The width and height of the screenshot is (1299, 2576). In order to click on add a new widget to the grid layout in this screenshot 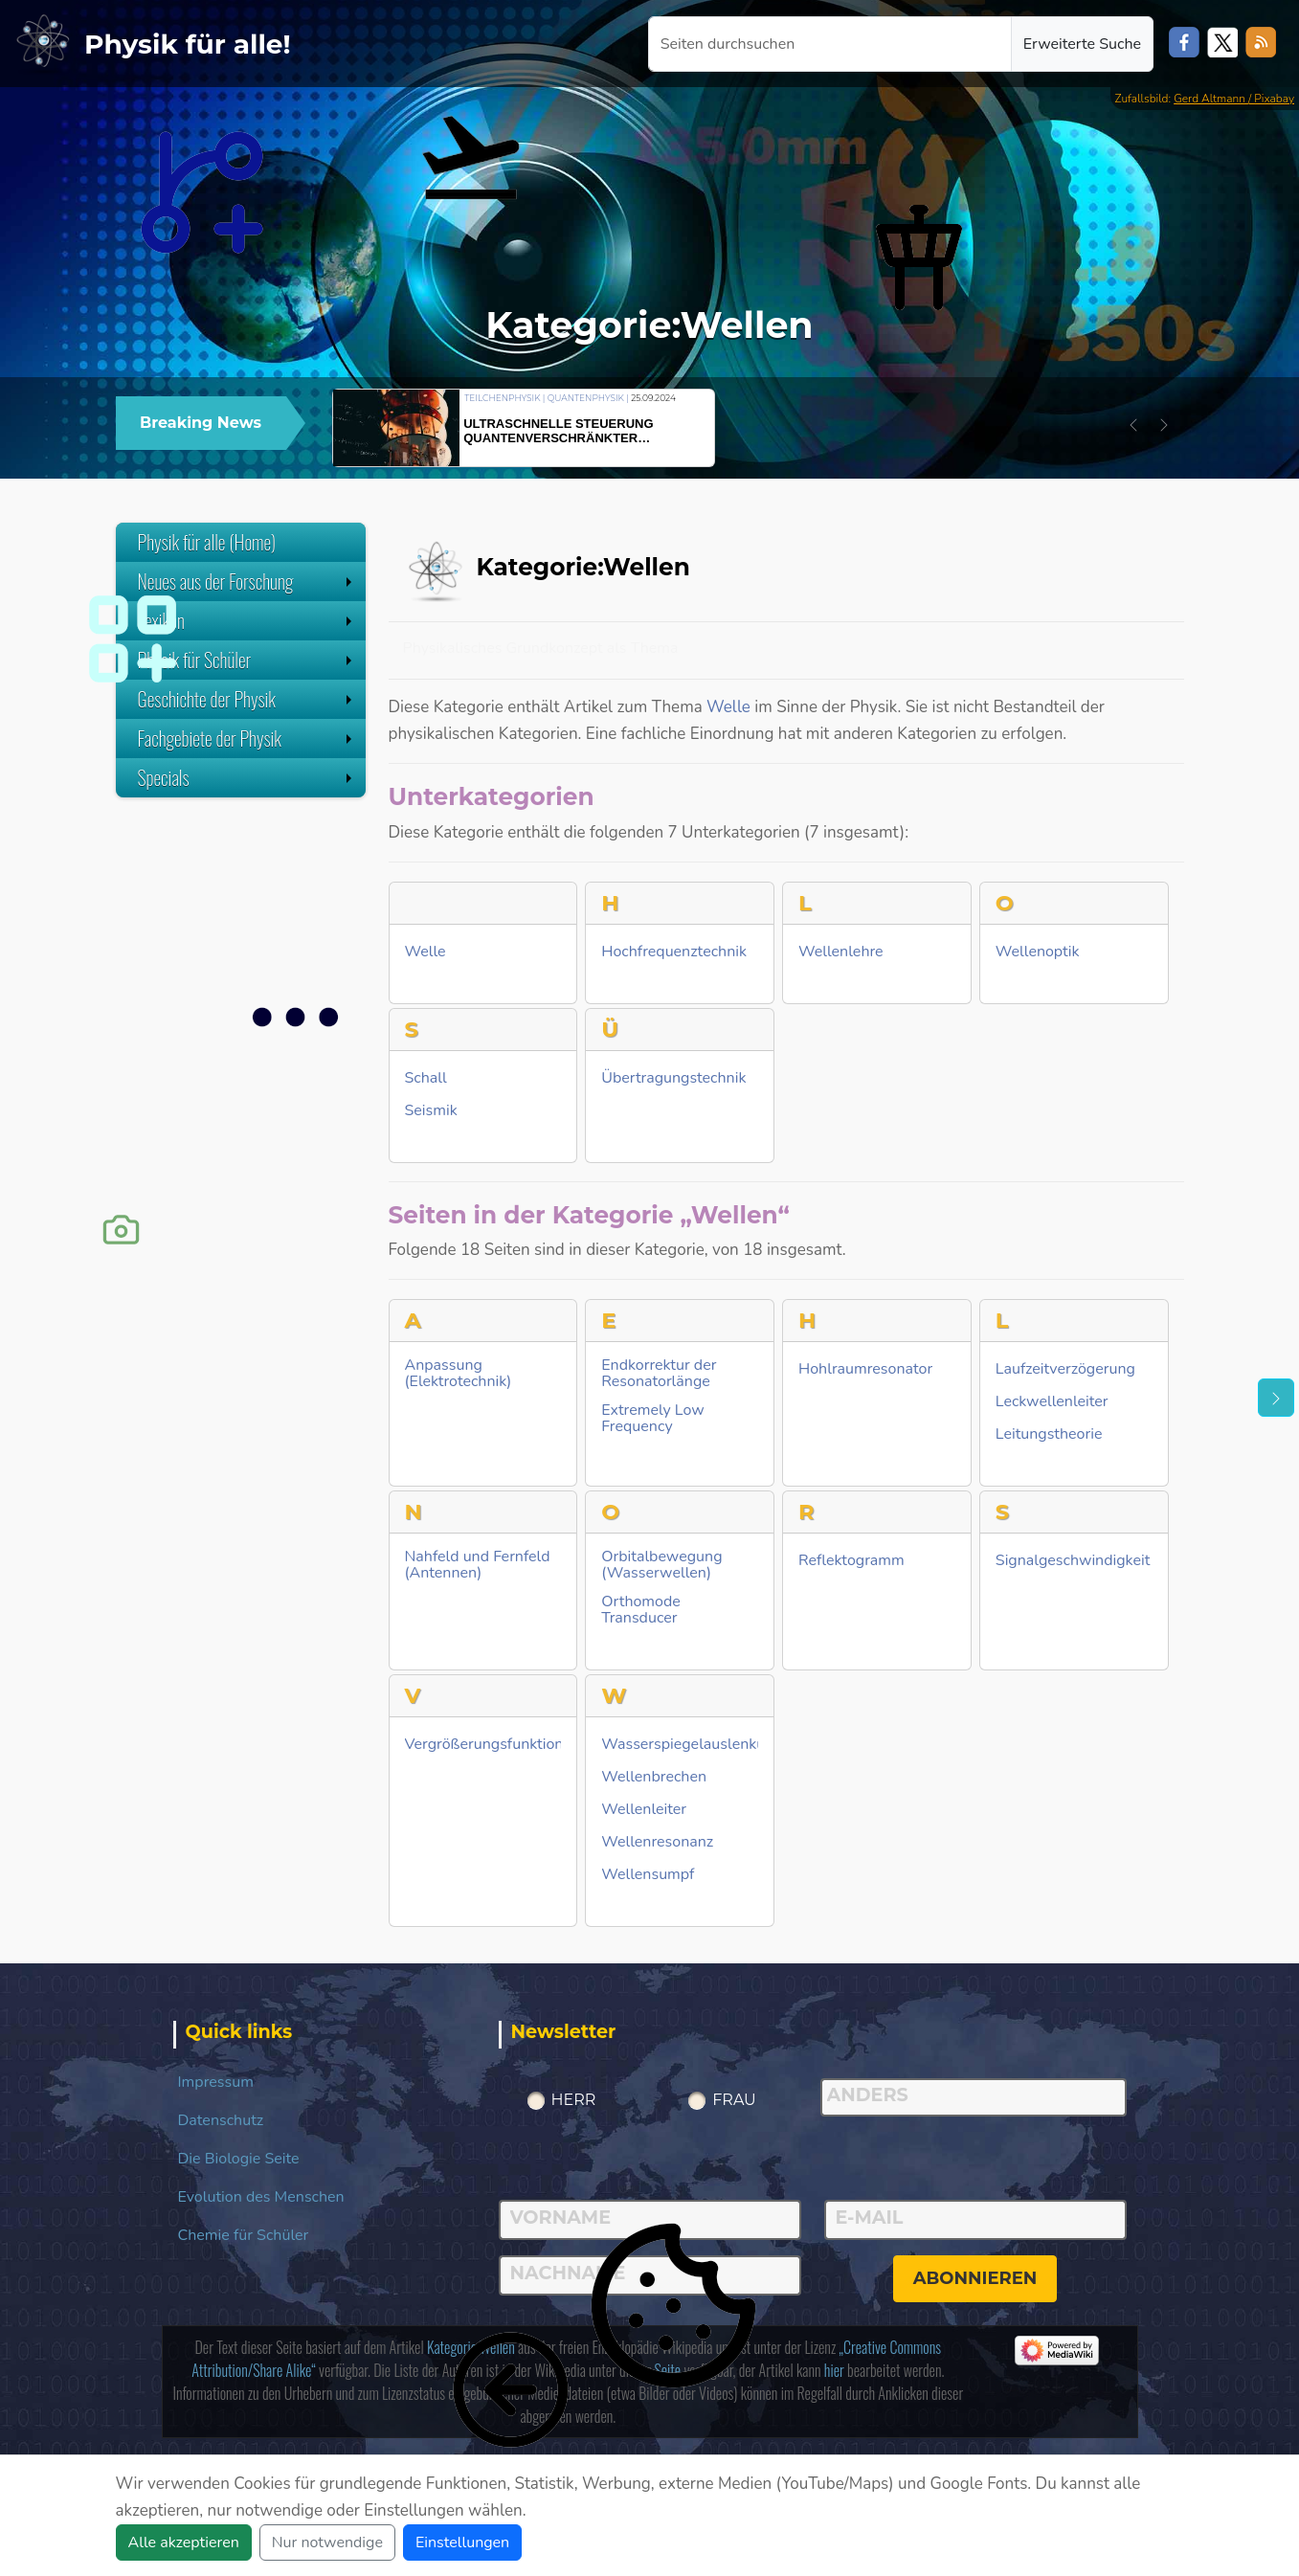, I will do `click(132, 638)`.